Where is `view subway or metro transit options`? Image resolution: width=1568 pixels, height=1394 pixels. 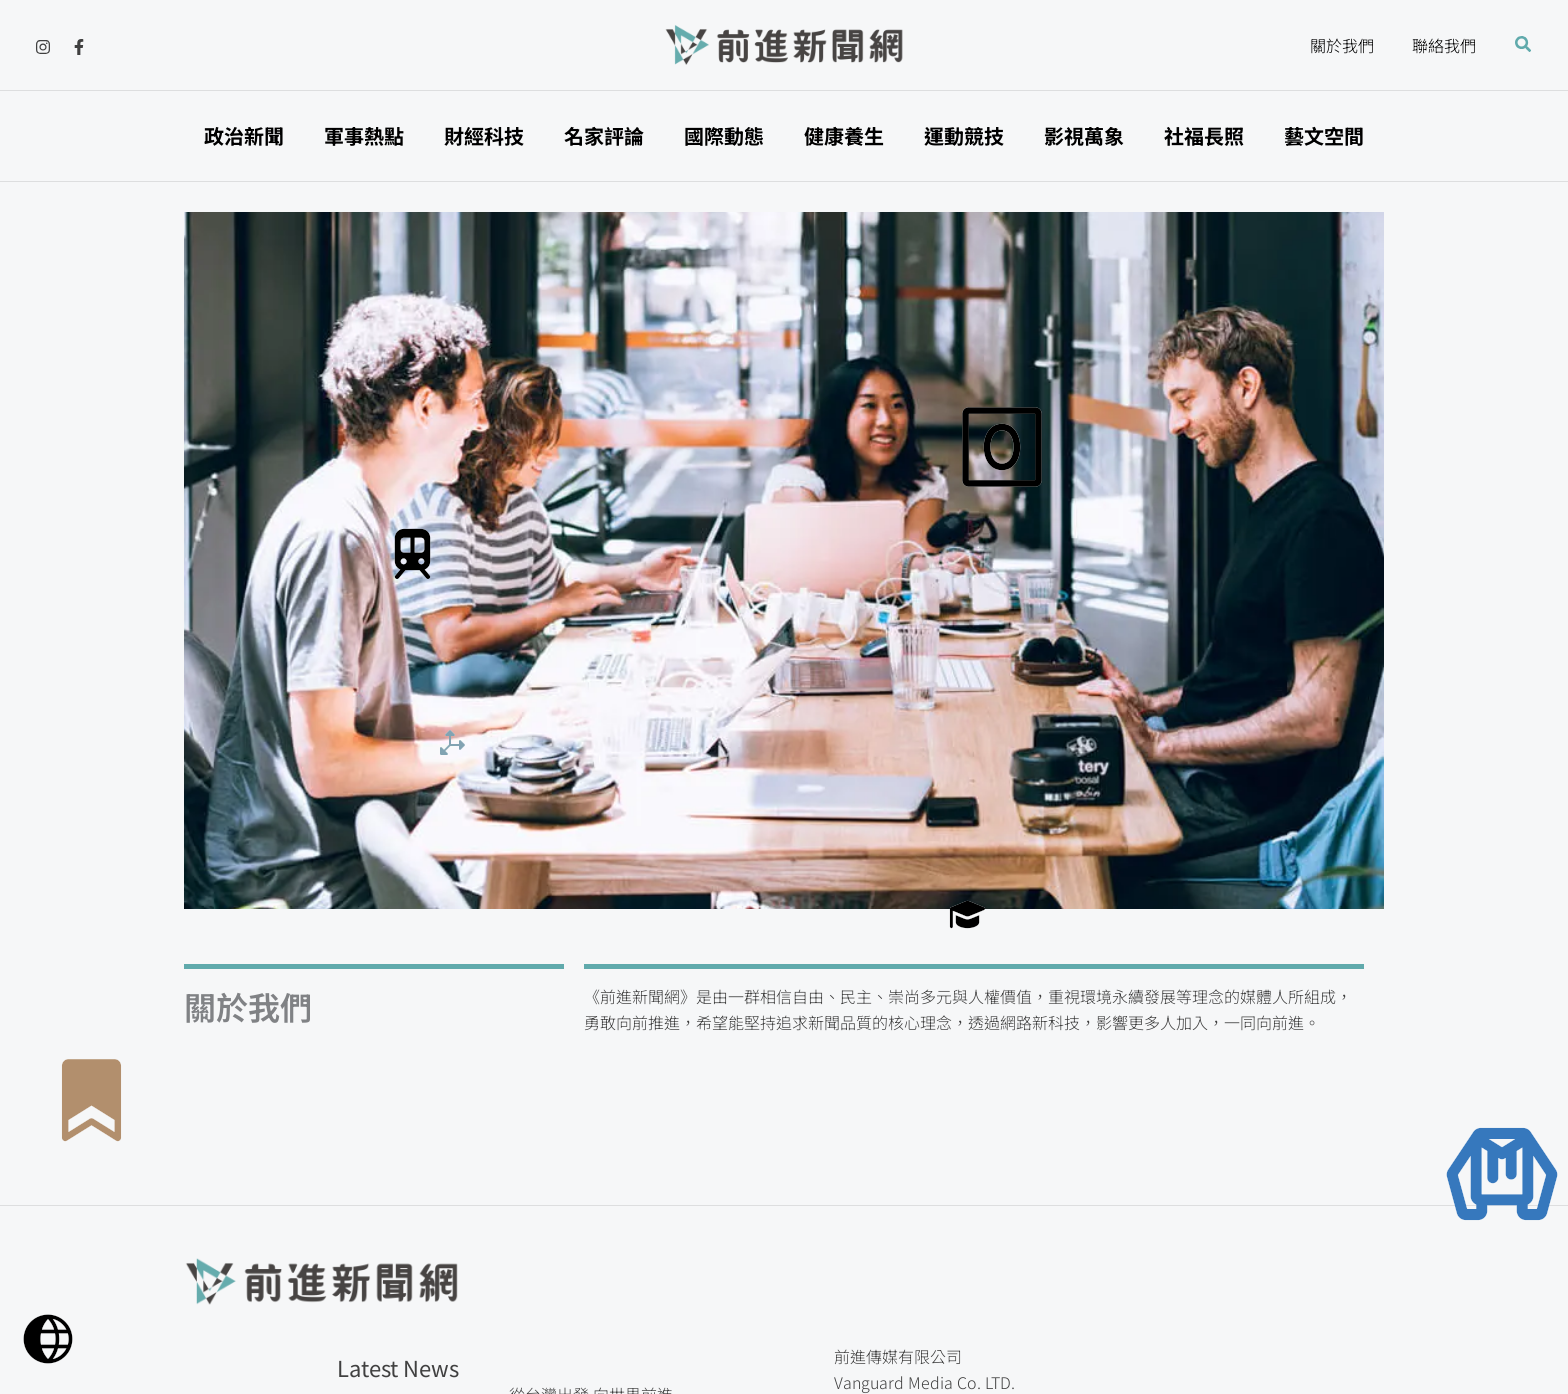 view subway or metro transit options is located at coordinates (412, 552).